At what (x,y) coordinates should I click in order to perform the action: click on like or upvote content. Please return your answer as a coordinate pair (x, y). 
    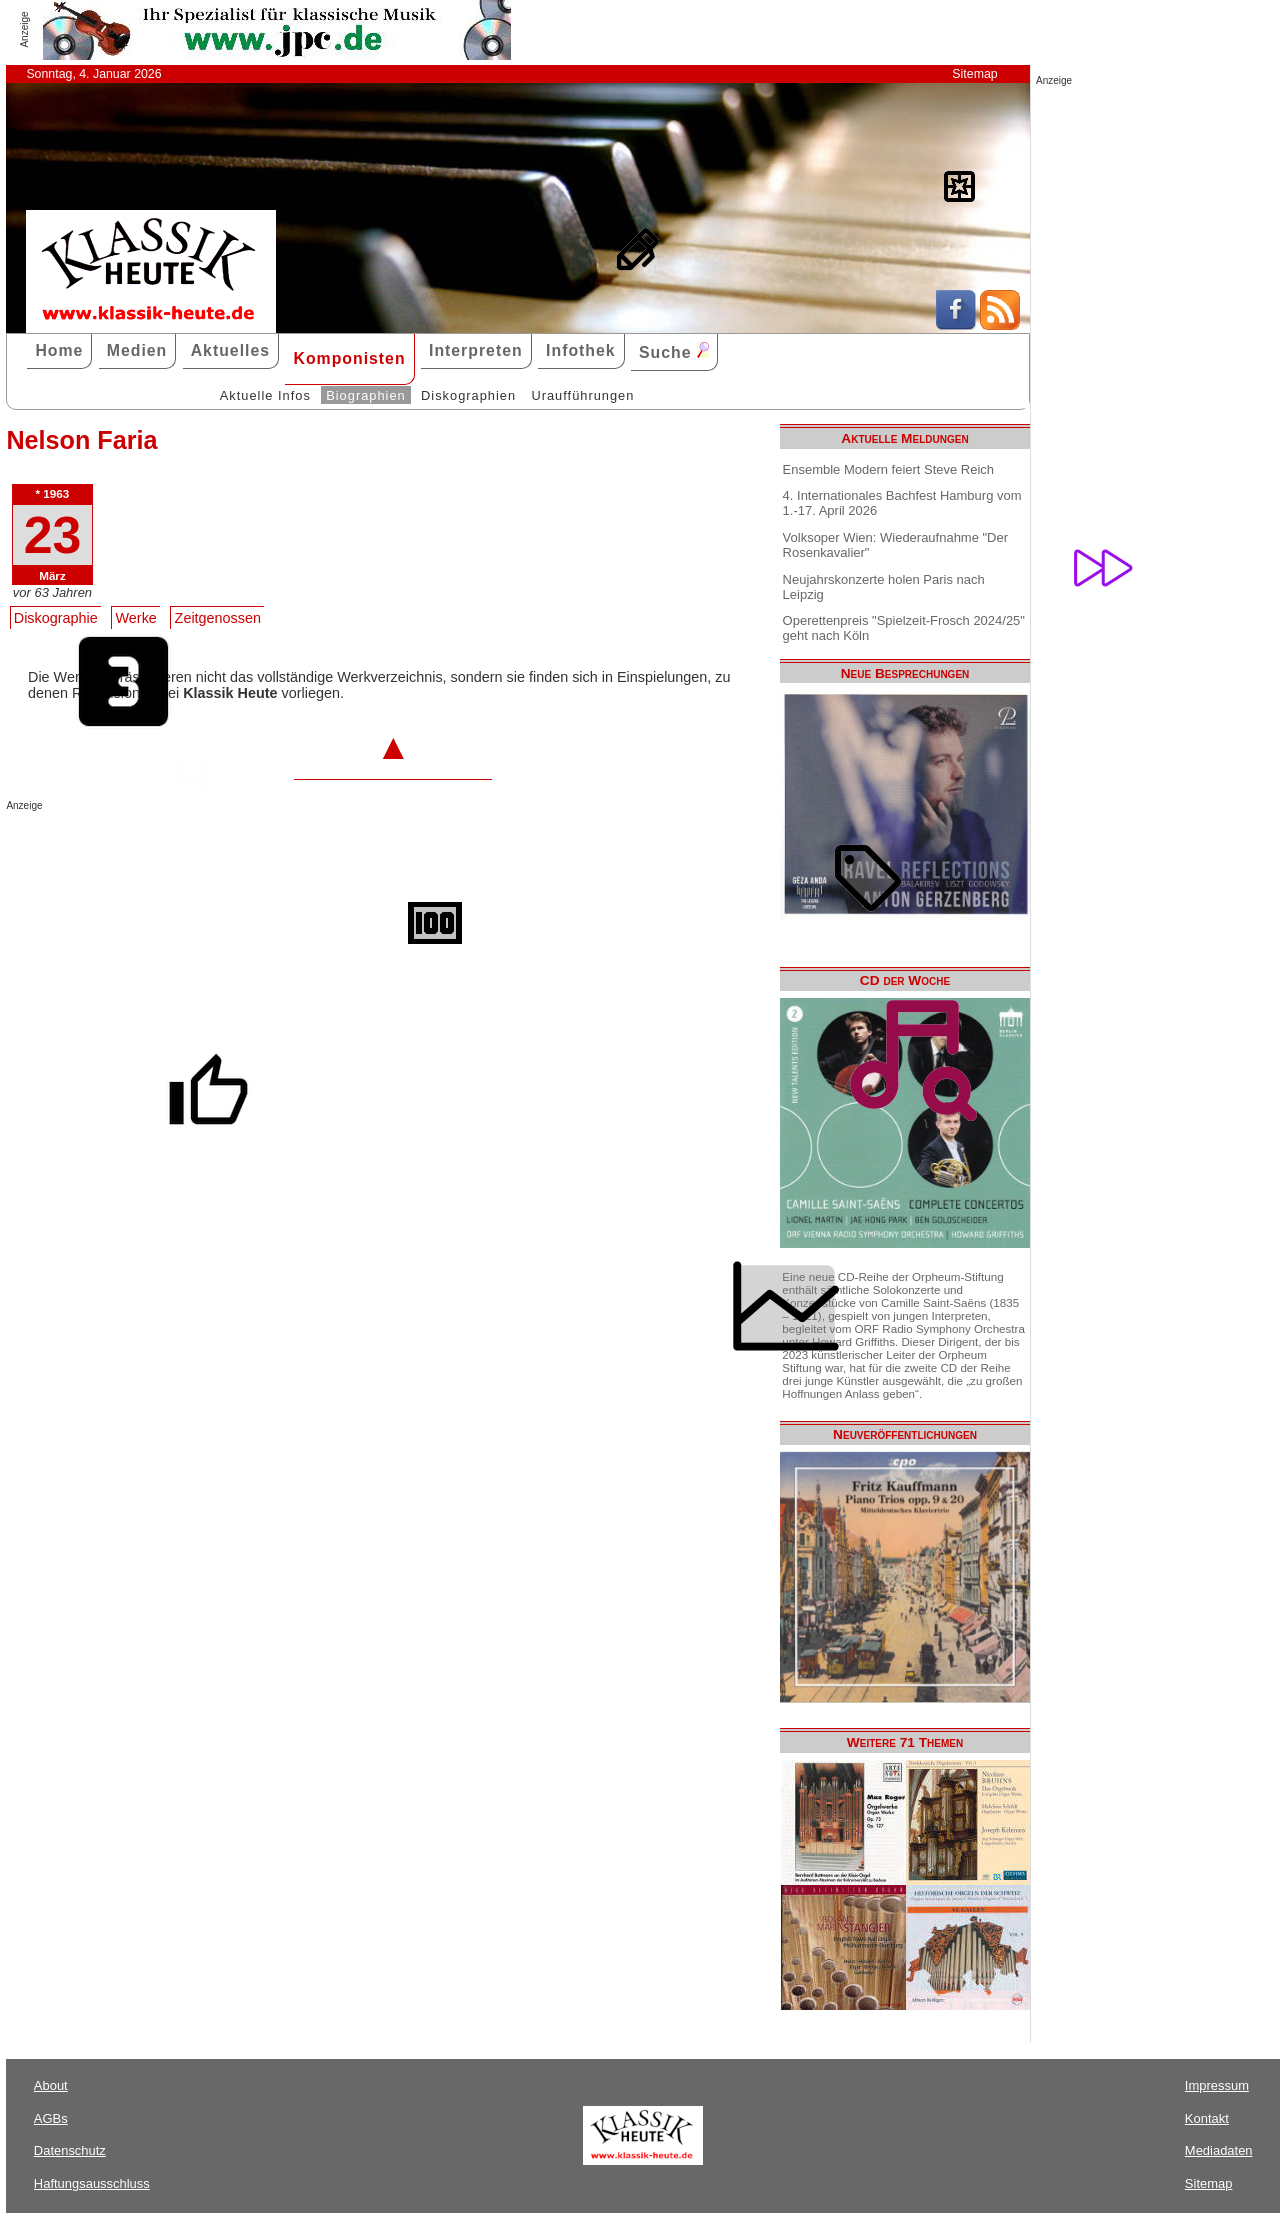
    Looking at the image, I should click on (208, 1092).